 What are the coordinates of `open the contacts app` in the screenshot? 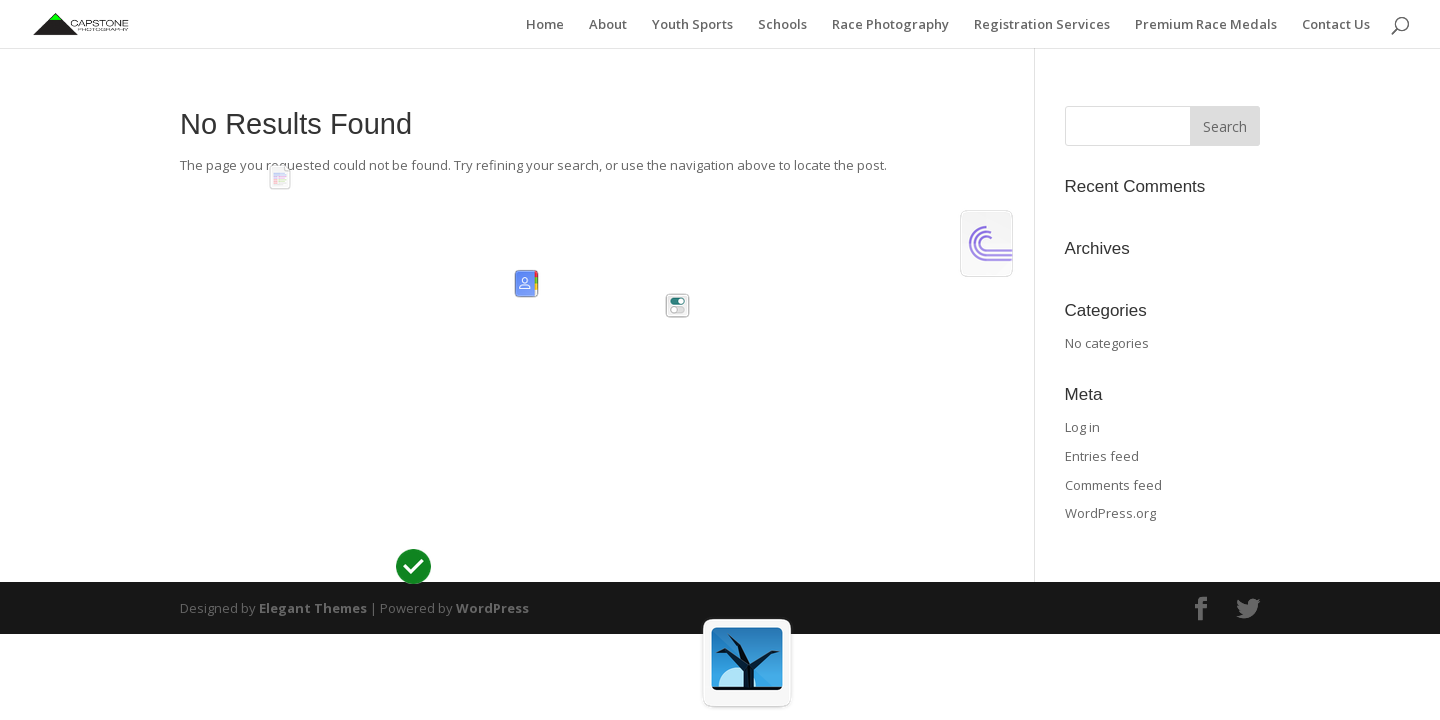 It's located at (526, 283).